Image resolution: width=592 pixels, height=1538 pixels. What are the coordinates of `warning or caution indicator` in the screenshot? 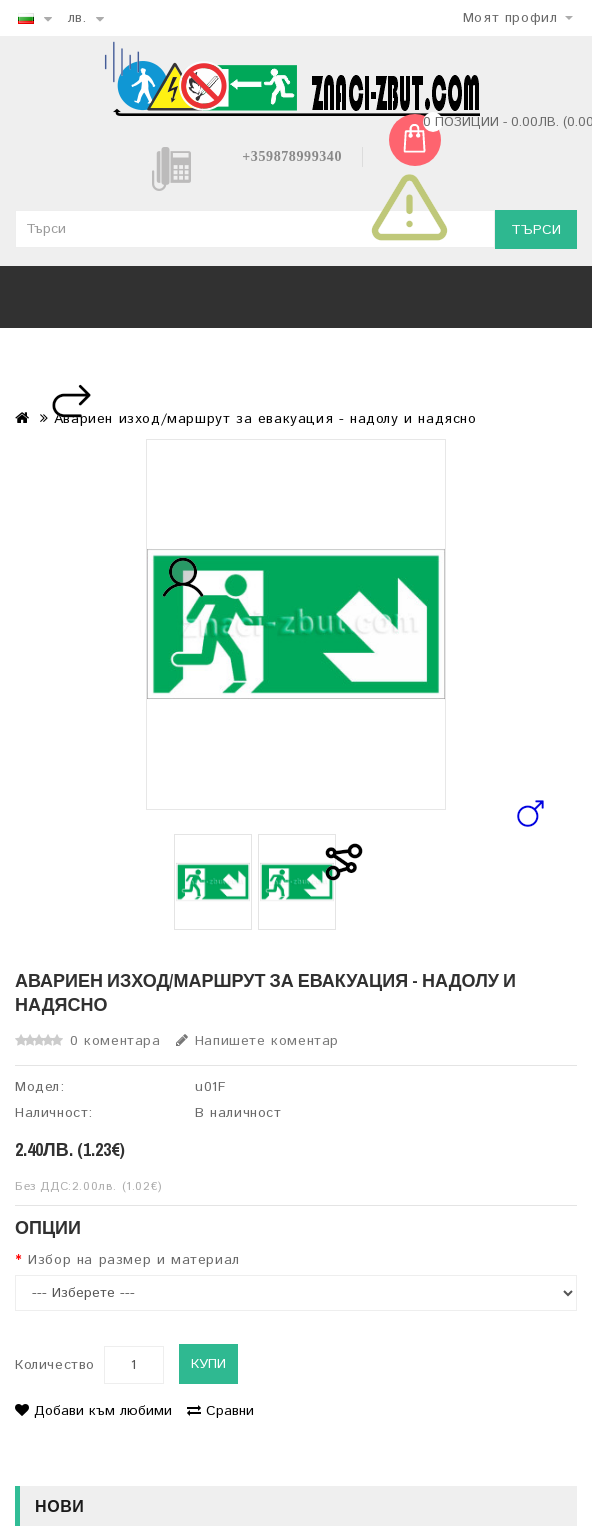 It's located at (409, 207).